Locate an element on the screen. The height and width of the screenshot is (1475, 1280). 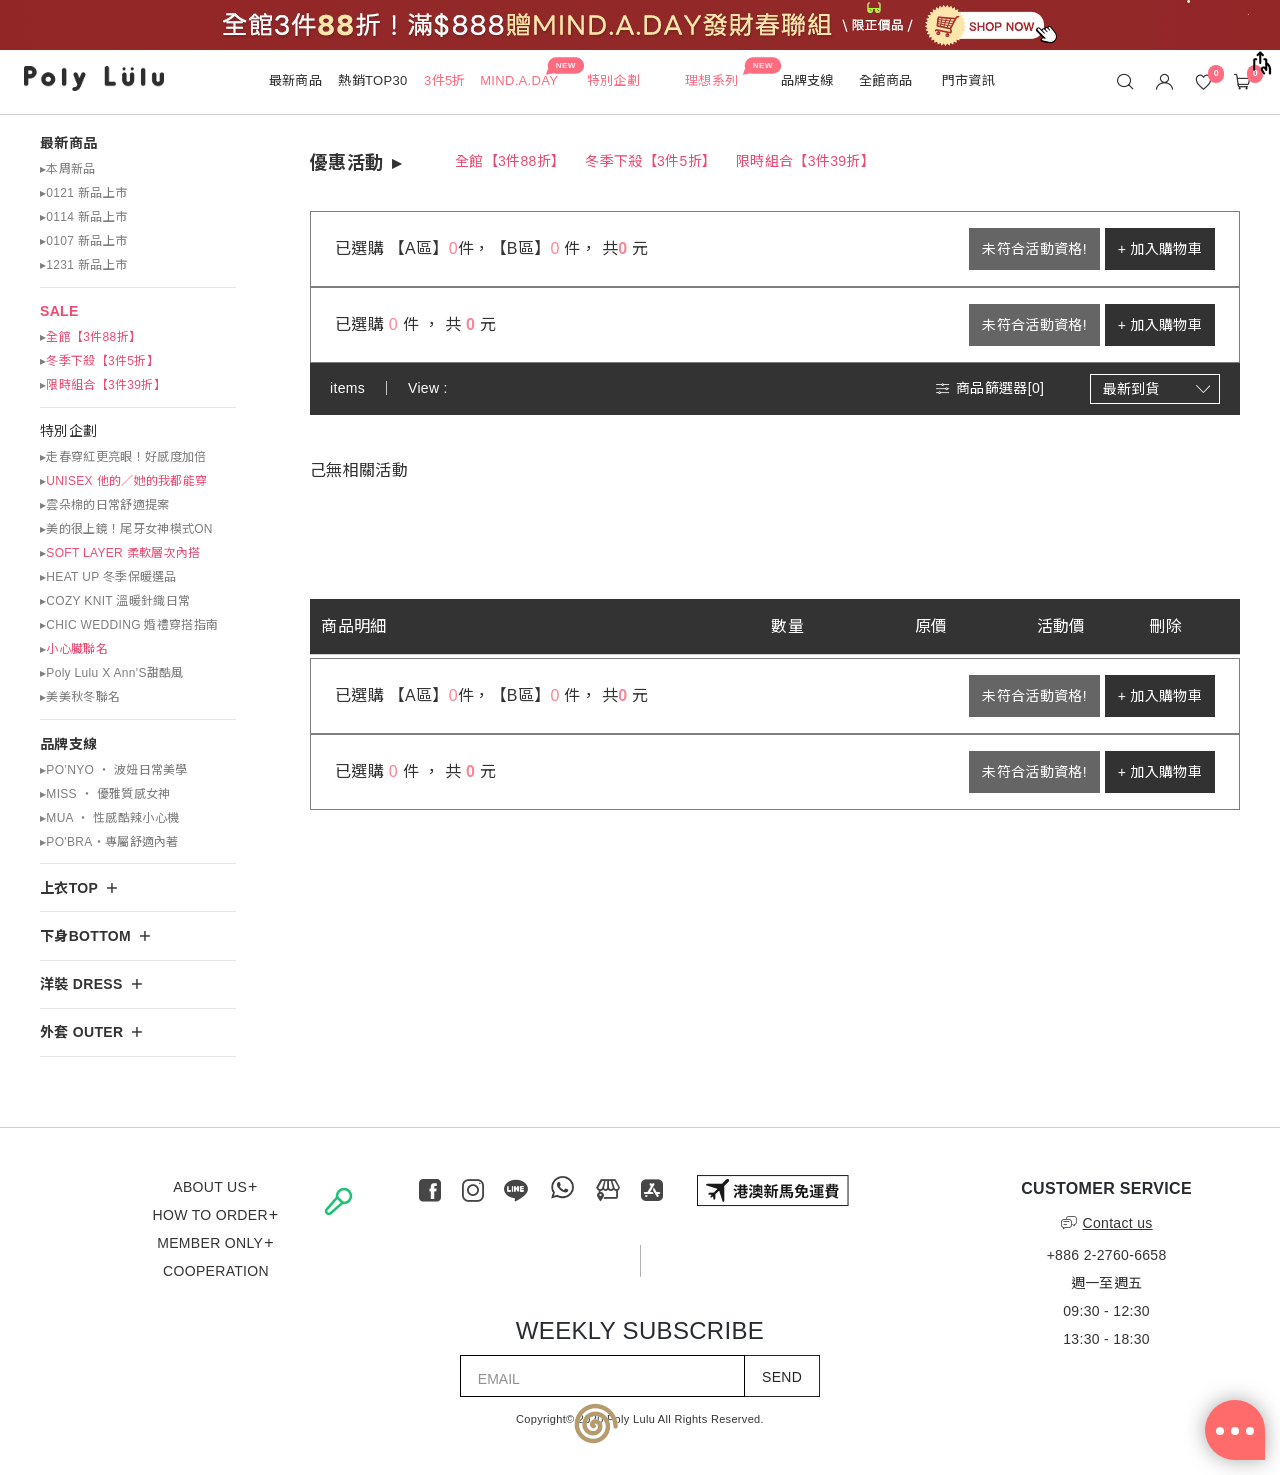
toggle cool or casual mode is located at coordinates (874, 8).